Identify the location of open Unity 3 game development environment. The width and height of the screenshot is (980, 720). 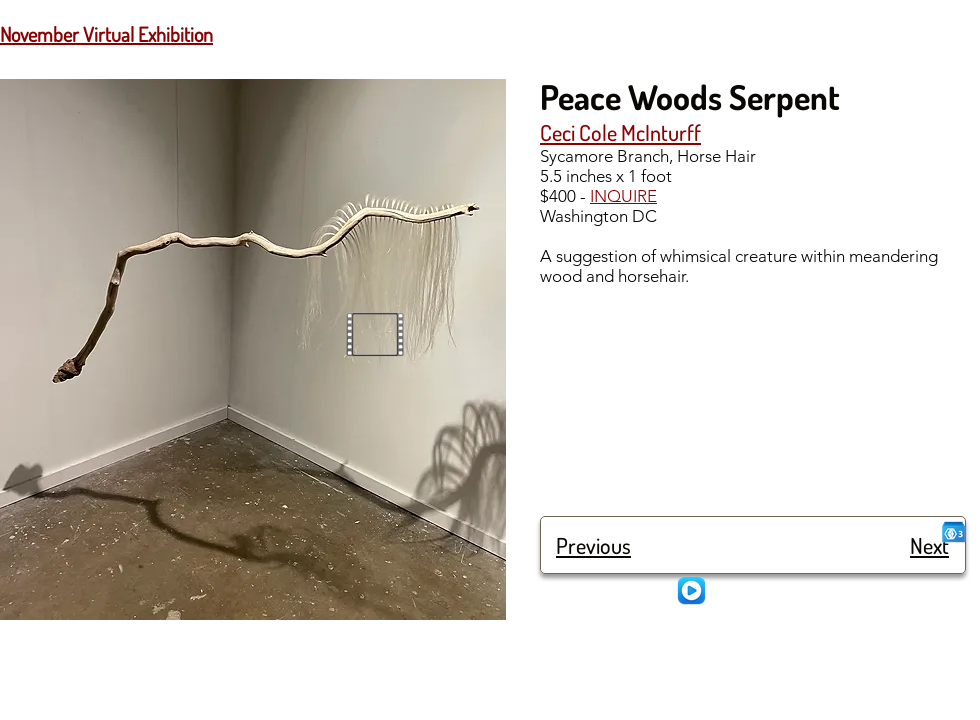
(953, 532).